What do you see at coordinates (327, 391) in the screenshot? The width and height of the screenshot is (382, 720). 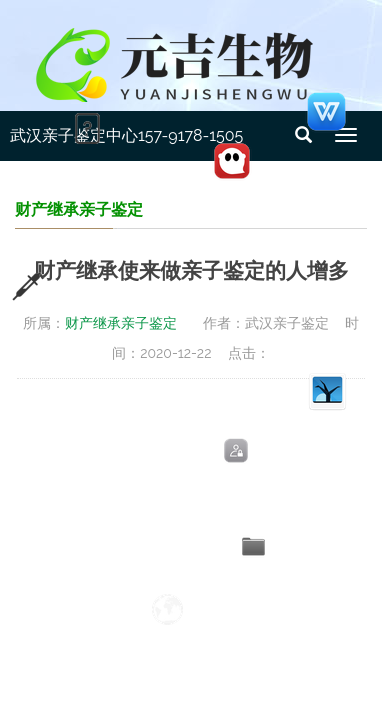 I see `open shotwell photo manager` at bounding box center [327, 391].